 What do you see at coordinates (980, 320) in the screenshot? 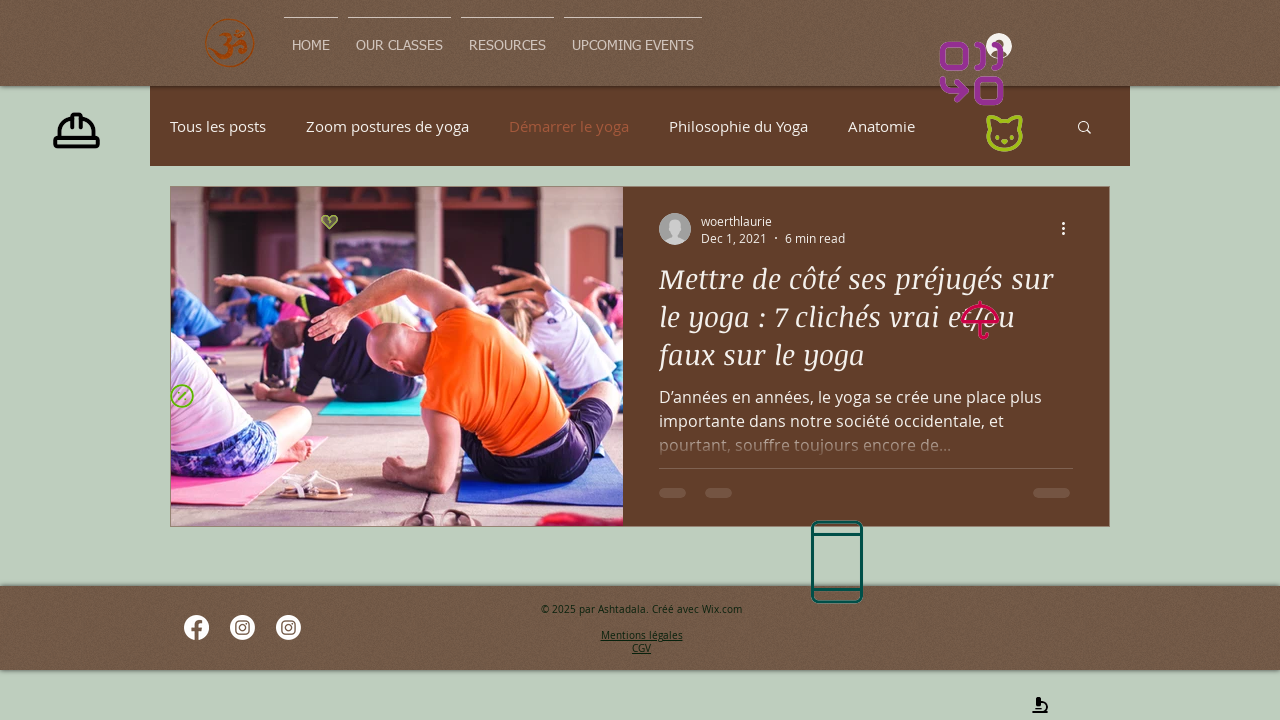
I see `view weather protection or rain forecast` at bounding box center [980, 320].